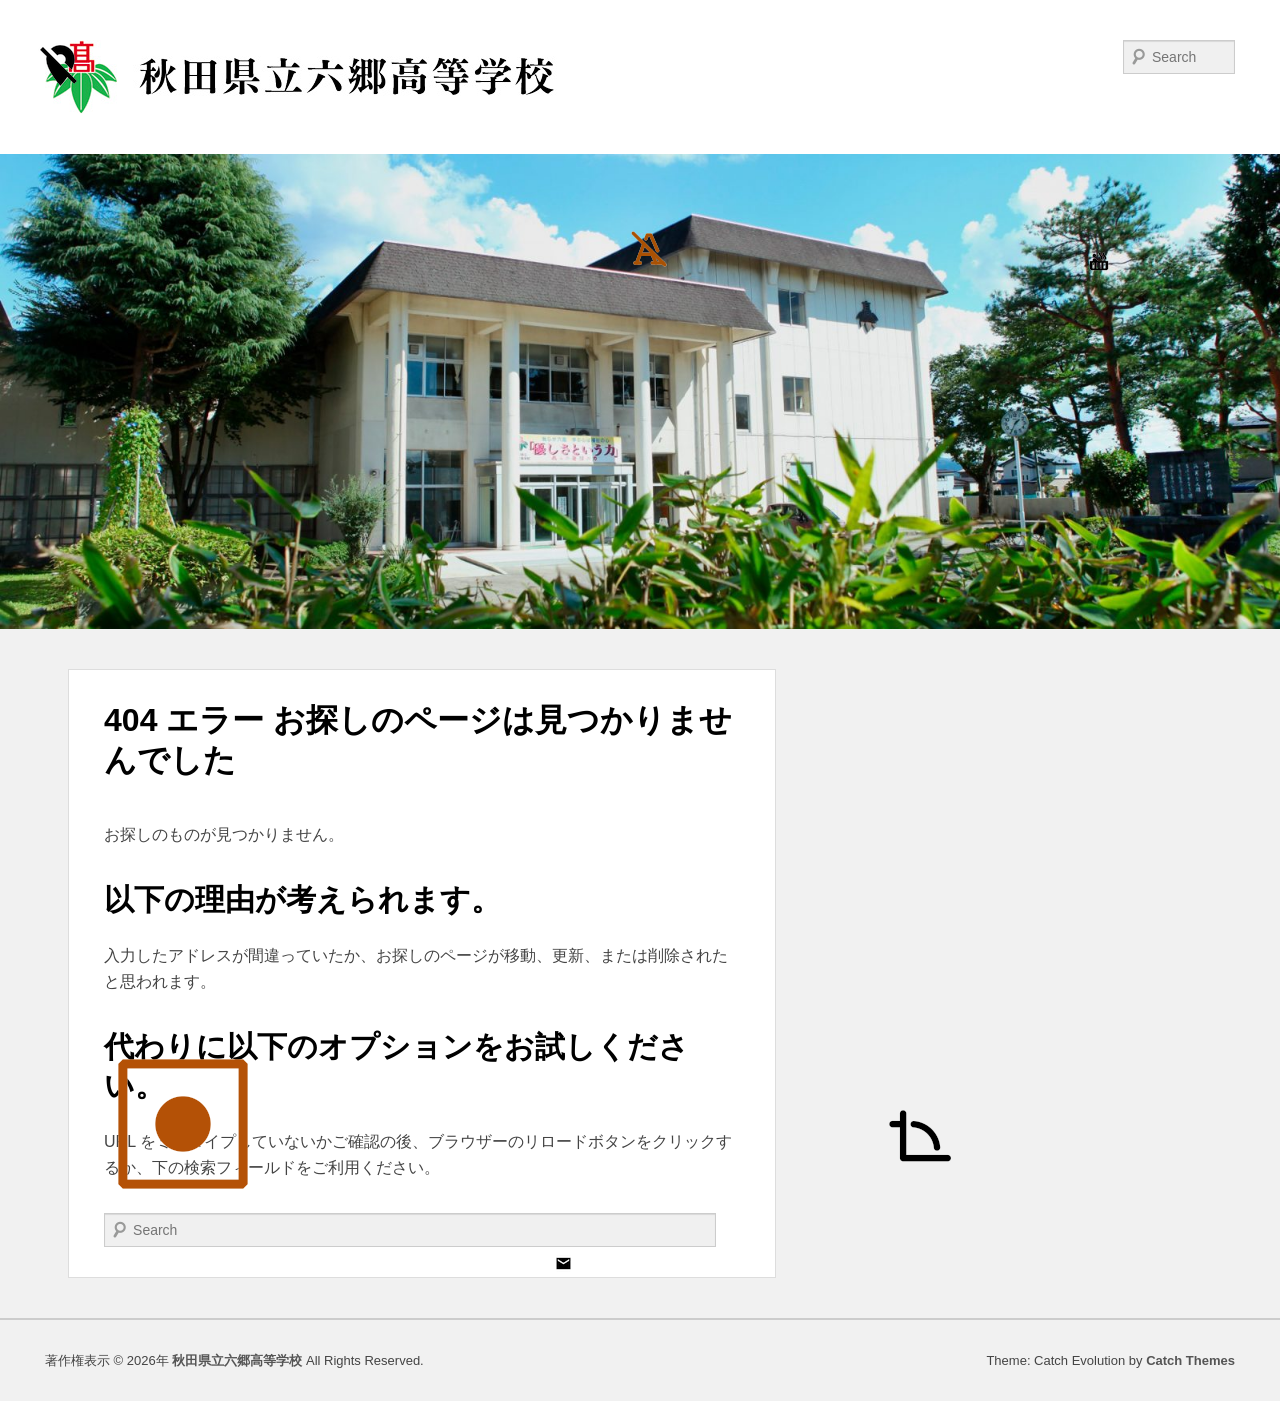 The image size is (1280, 1401). What do you see at coordinates (918, 1139) in the screenshot?
I see `measure or display an angle` at bounding box center [918, 1139].